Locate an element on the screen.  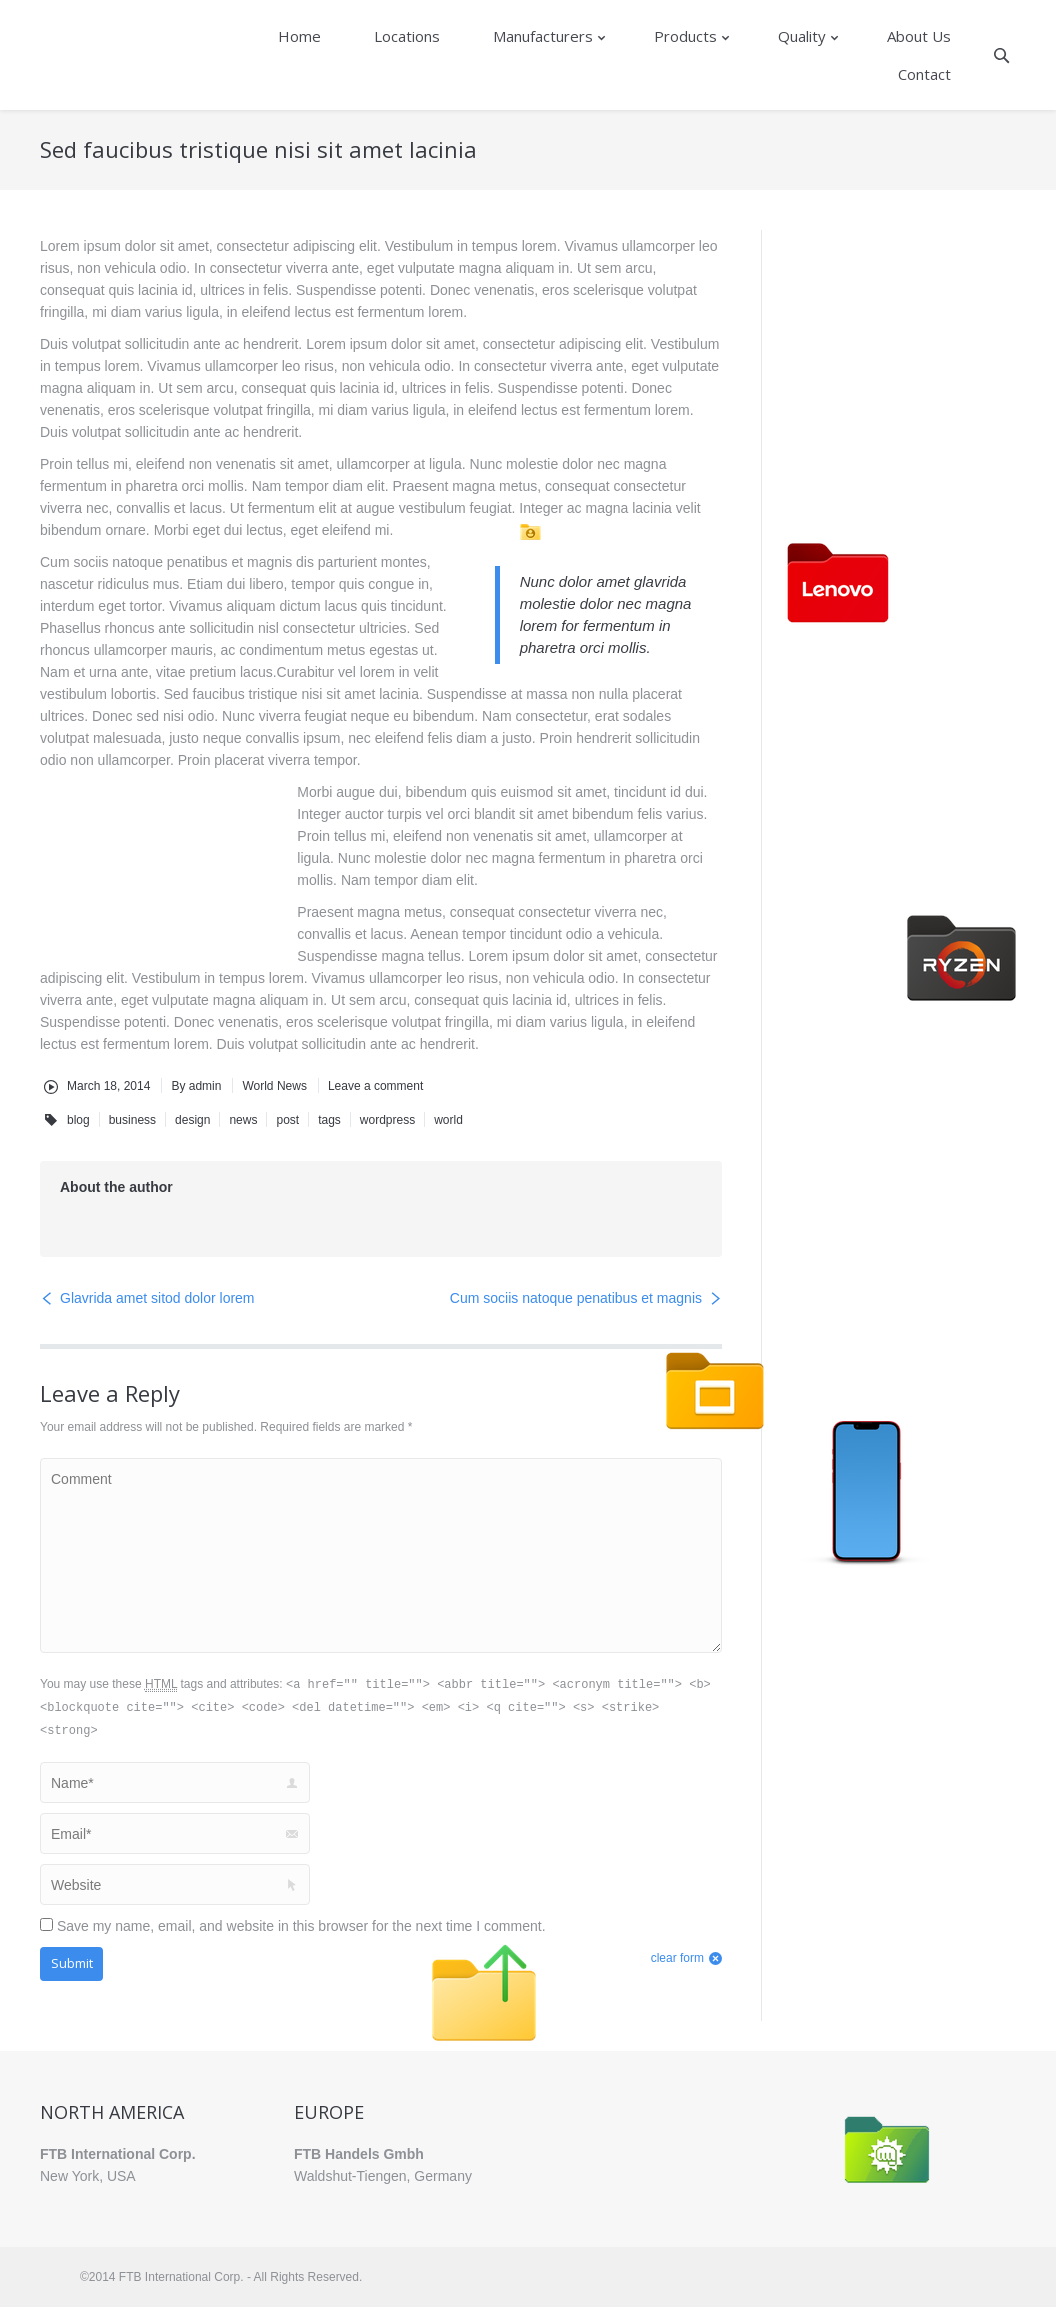
upload files to a location-based folder is located at coordinates (484, 2003).